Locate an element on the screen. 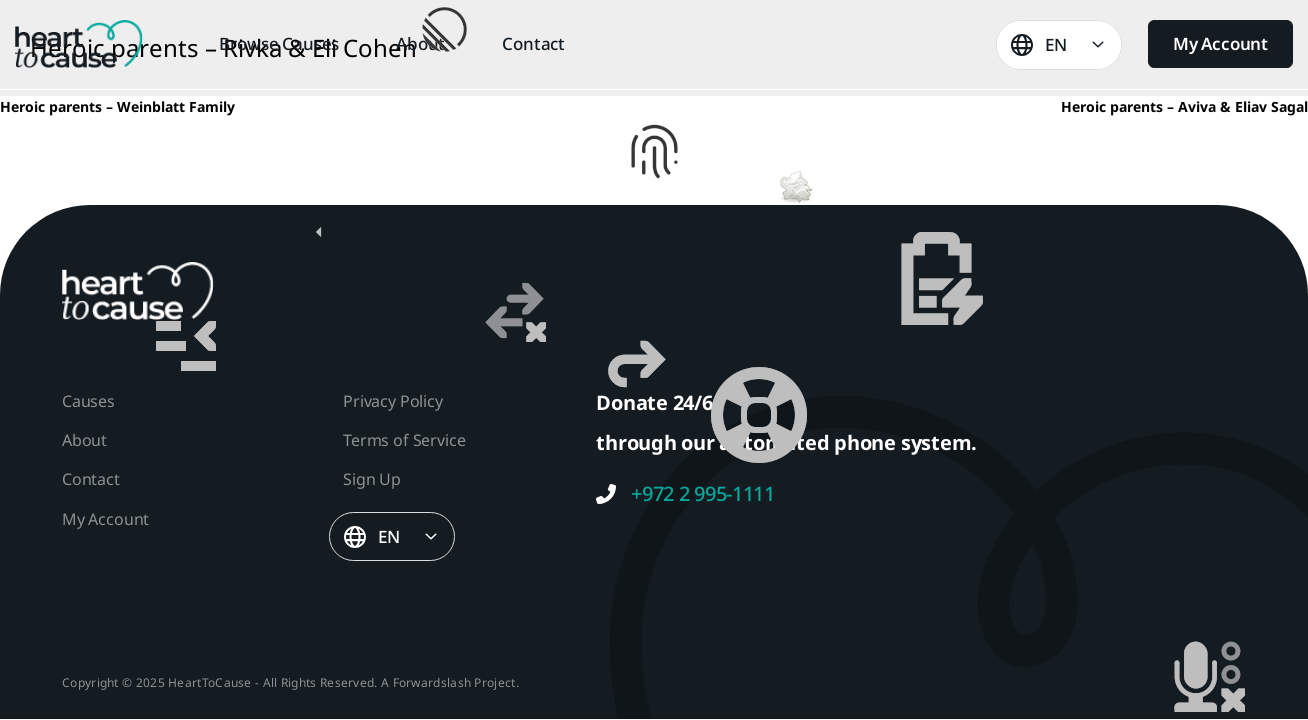  open help documentation is located at coordinates (759, 415).